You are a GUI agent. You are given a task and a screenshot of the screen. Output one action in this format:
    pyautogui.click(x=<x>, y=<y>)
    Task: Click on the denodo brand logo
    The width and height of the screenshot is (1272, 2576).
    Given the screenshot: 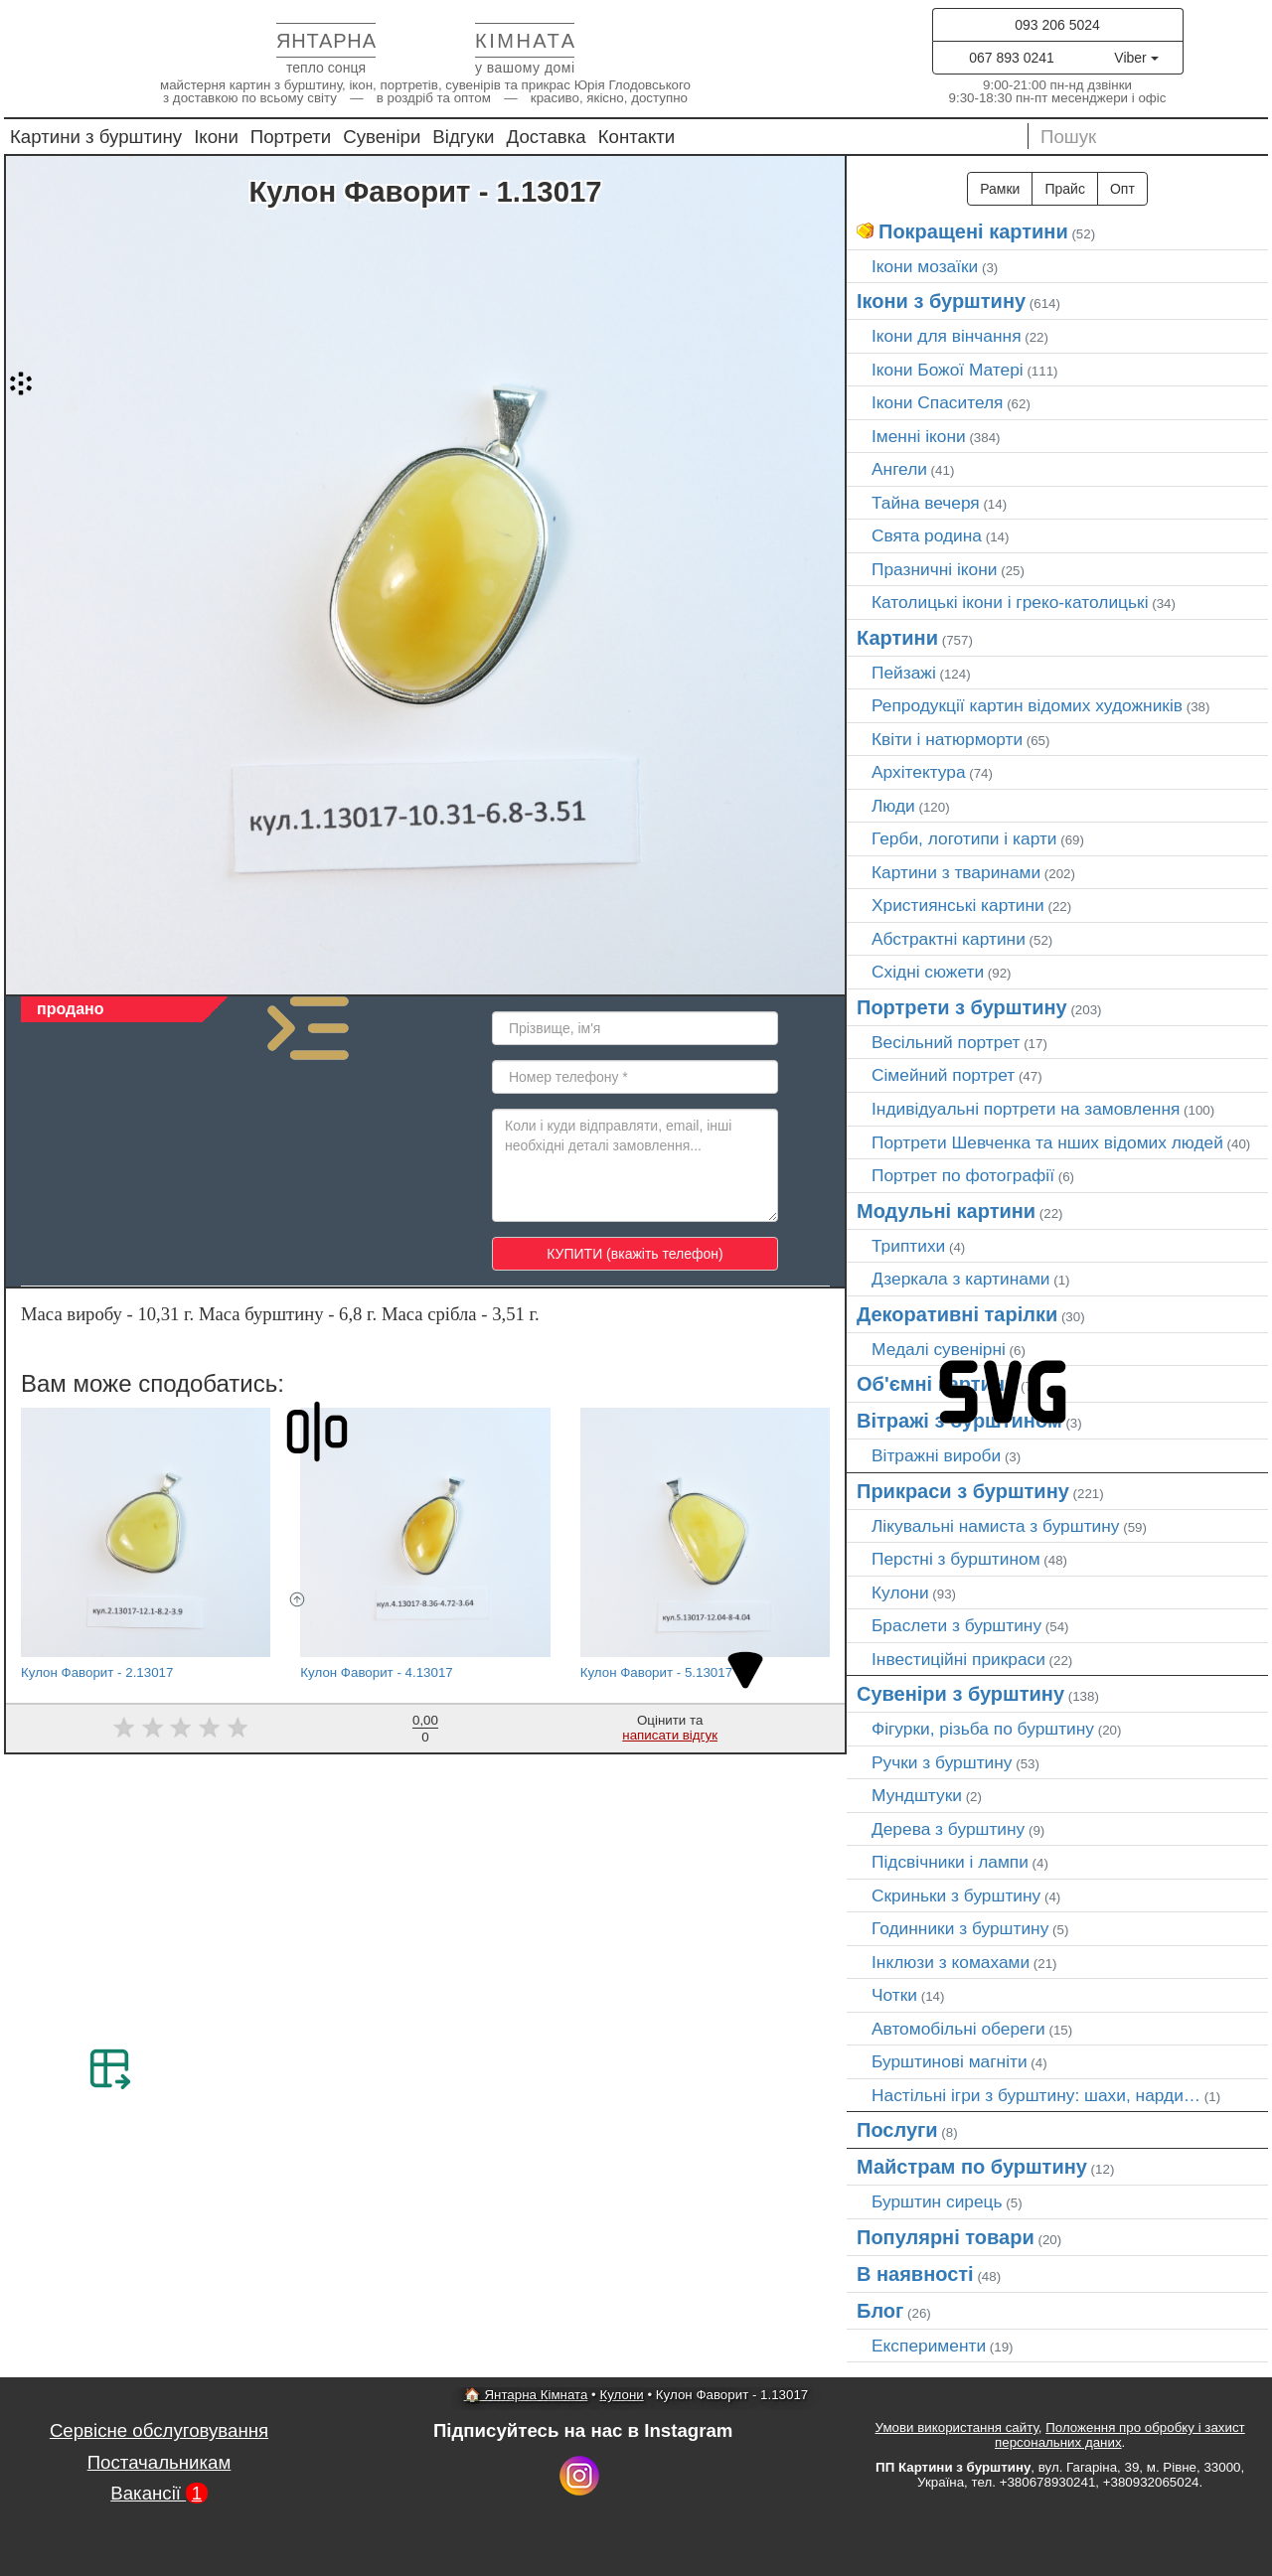 What is the action you would take?
    pyautogui.click(x=21, y=383)
    